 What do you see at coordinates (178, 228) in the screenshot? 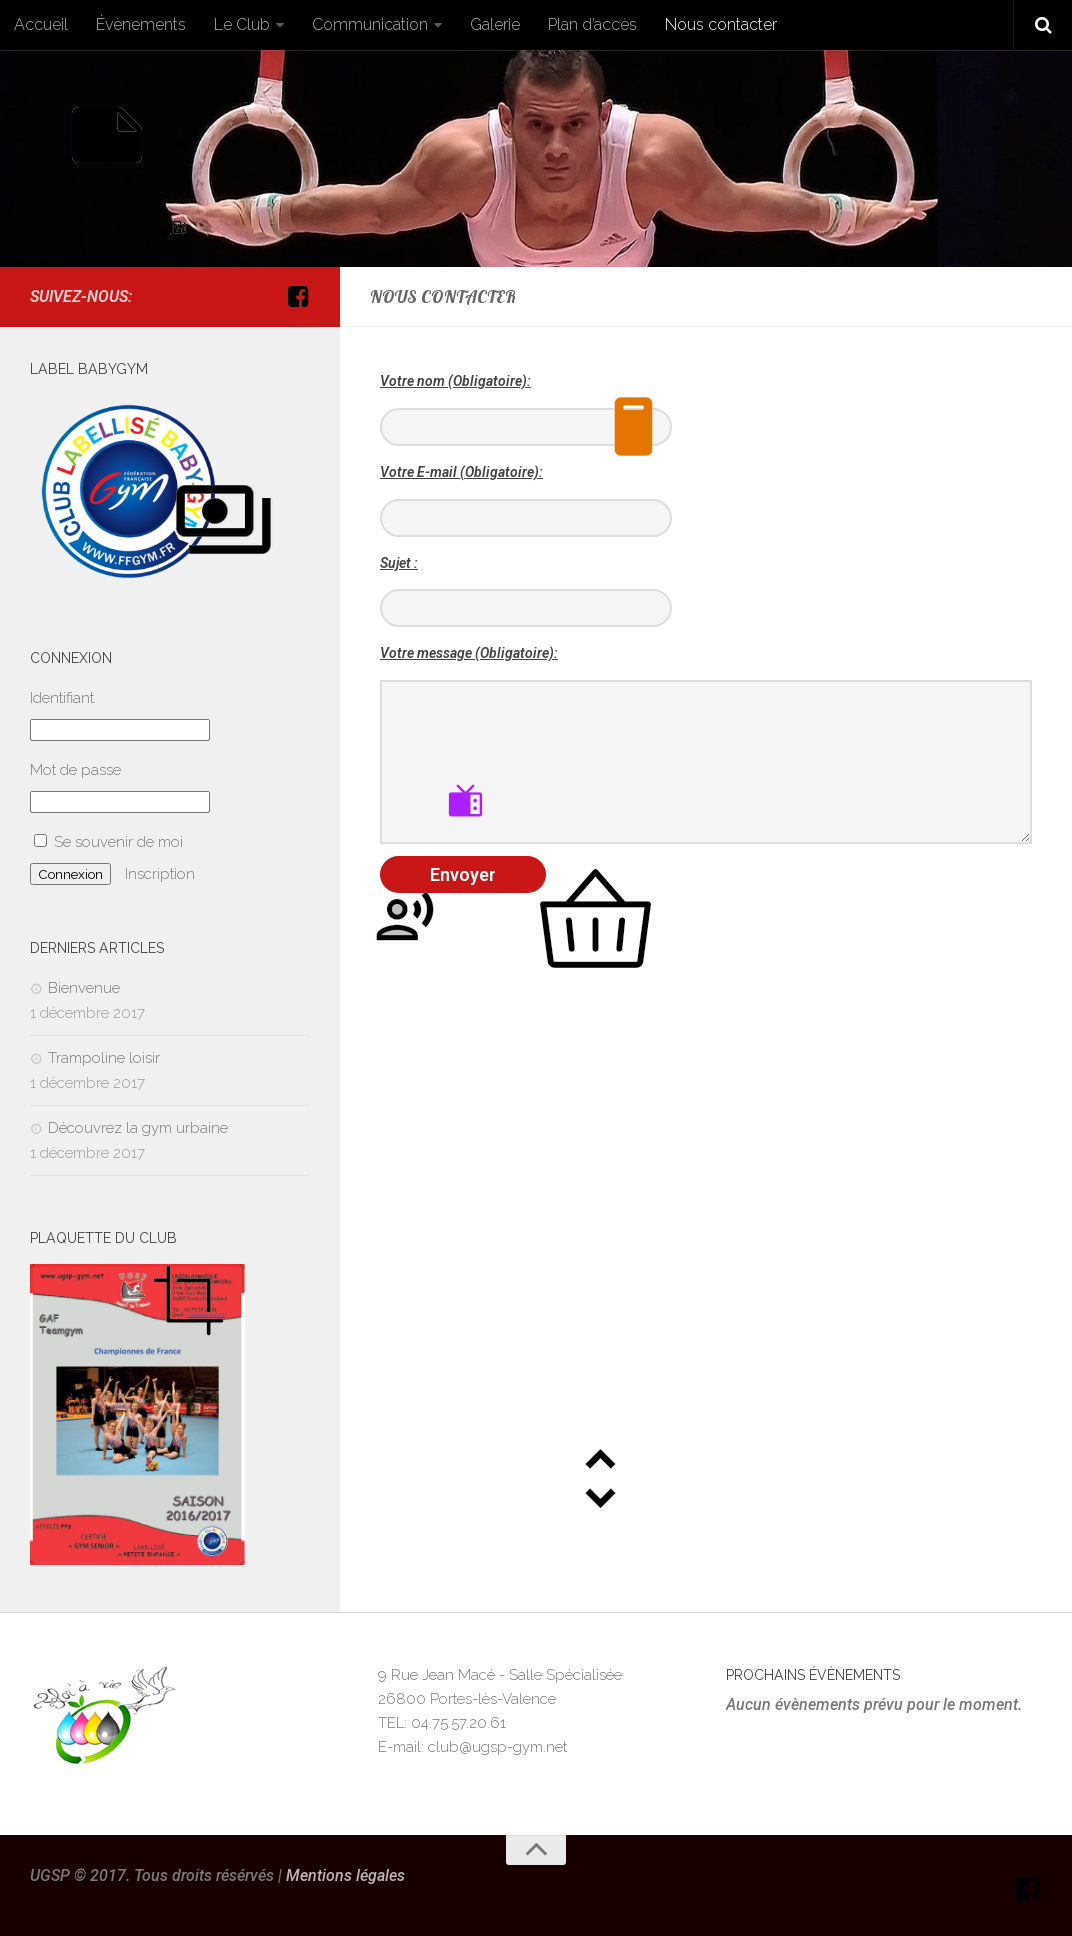
I see `find nearby EV charging stations` at bounding box center [178, 228].